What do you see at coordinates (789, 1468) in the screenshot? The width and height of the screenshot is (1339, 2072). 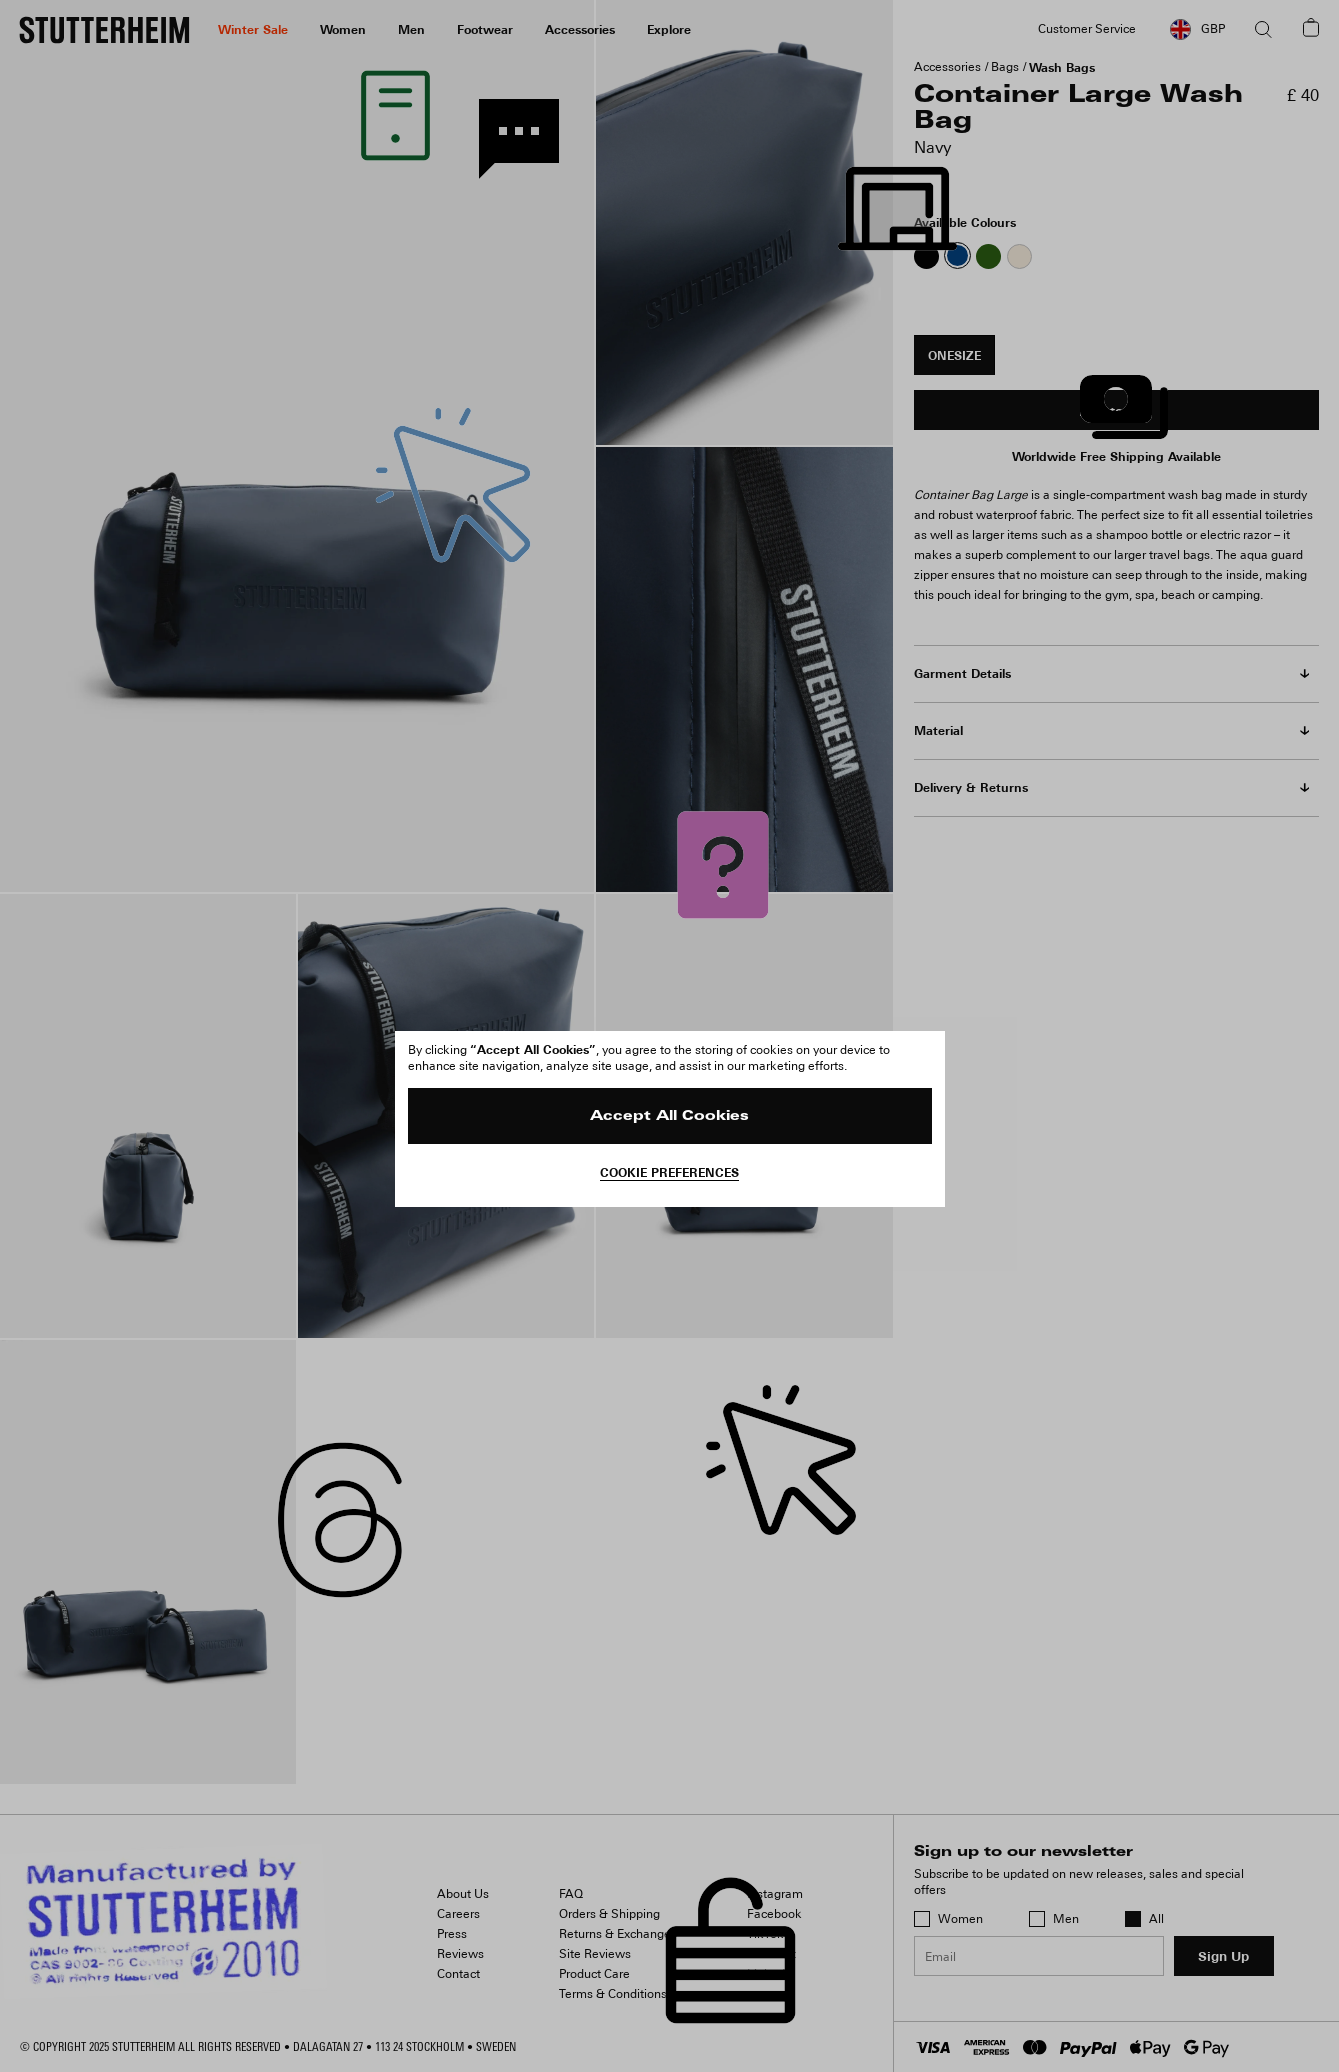 I see `click or tap to interact` at bounding box center [789, 1468].